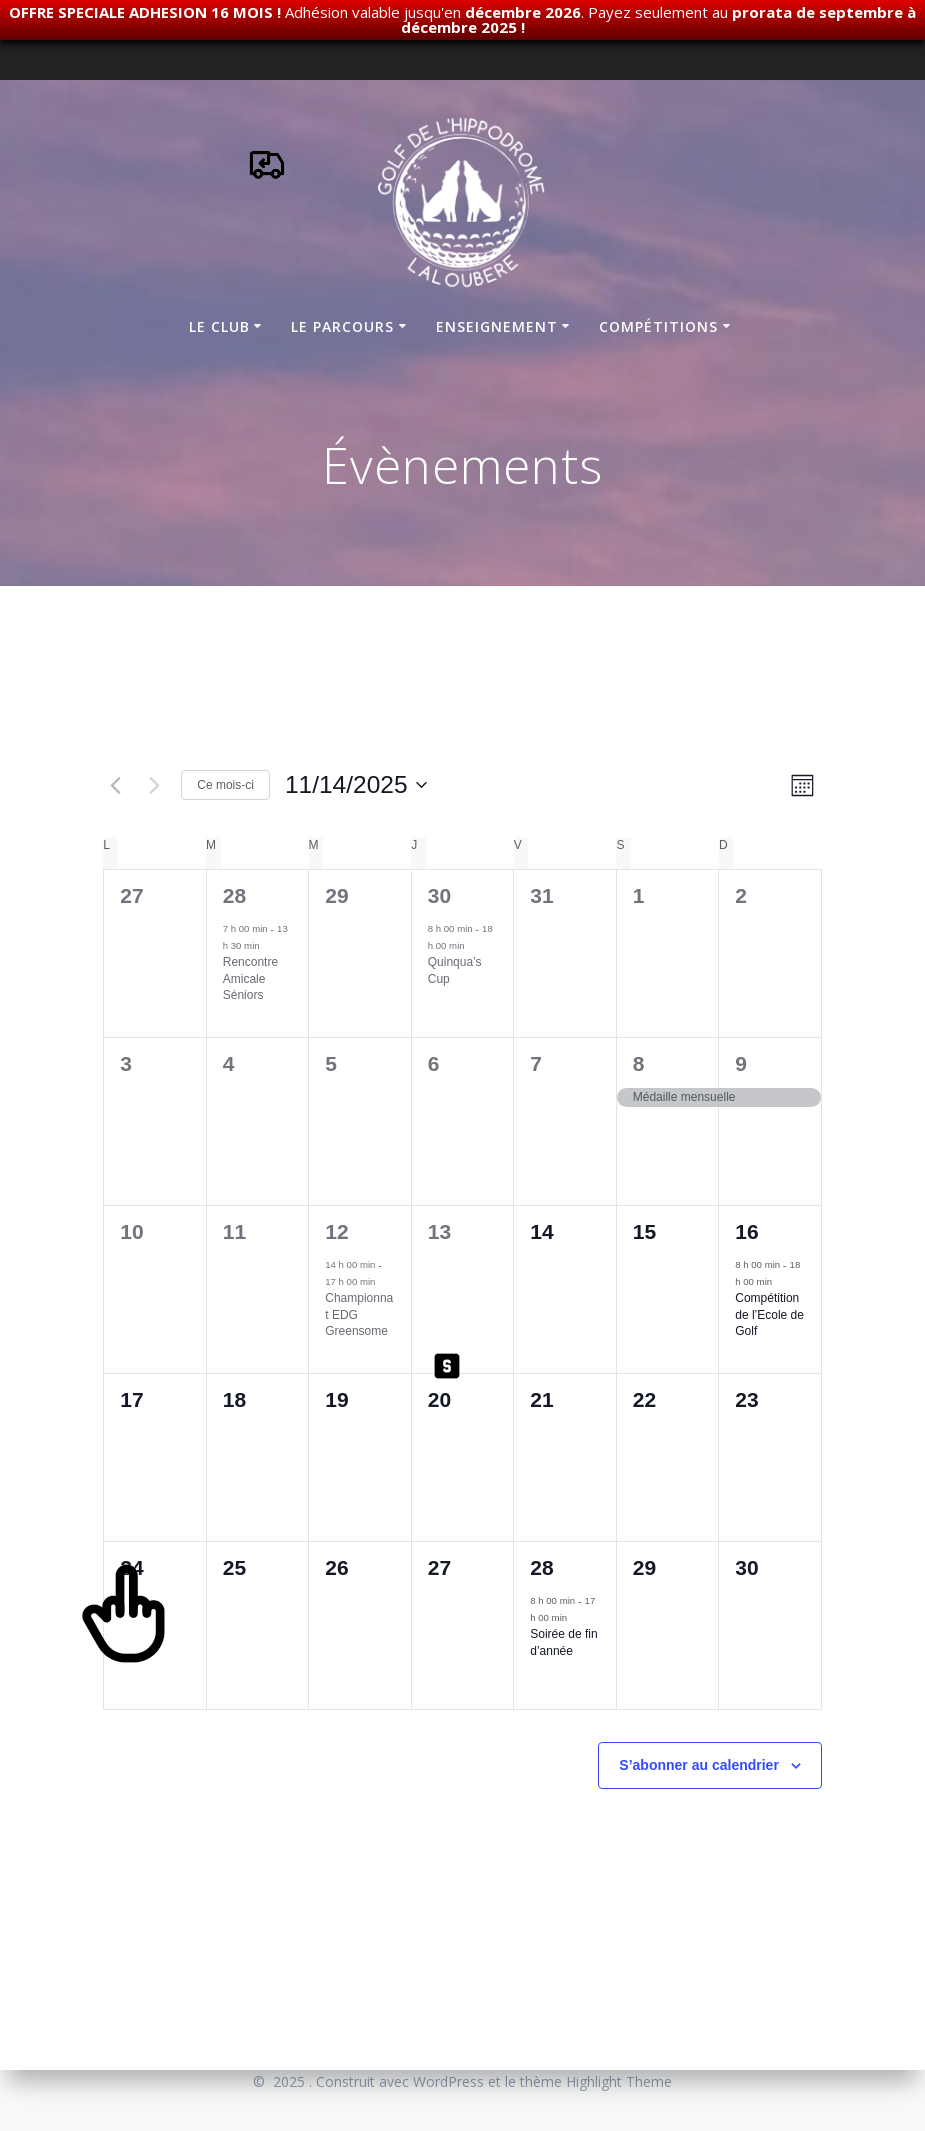  What do you see at coordinates (267, 165) in the screenshot?
I see `initiate a product return` at bounding box center [267, 165].